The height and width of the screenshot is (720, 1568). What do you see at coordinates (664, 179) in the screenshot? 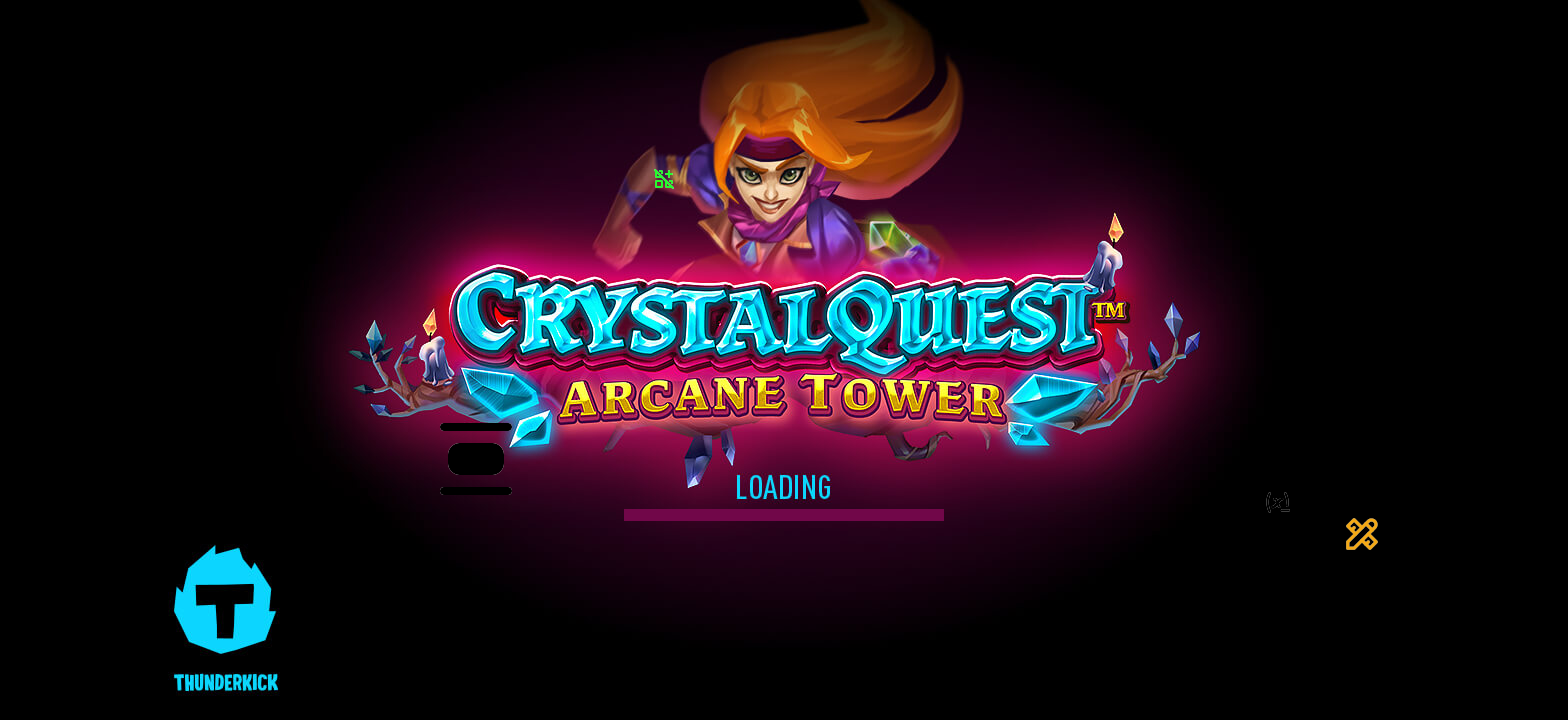
I see `apps or widgets are disabled` at bounding box center [664, 179].